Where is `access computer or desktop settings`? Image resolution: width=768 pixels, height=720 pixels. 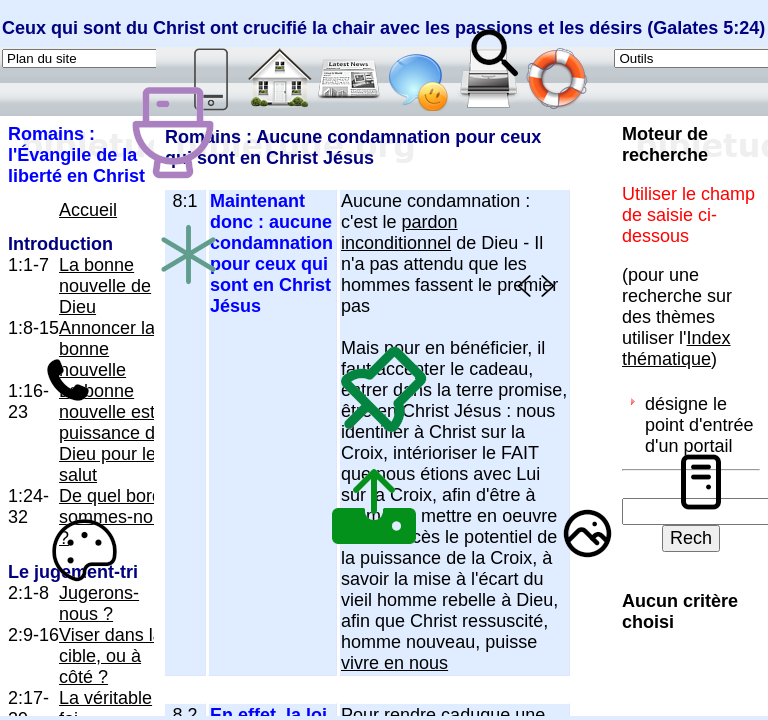 access computer or desktop settings is located at coordinates (701, 482).